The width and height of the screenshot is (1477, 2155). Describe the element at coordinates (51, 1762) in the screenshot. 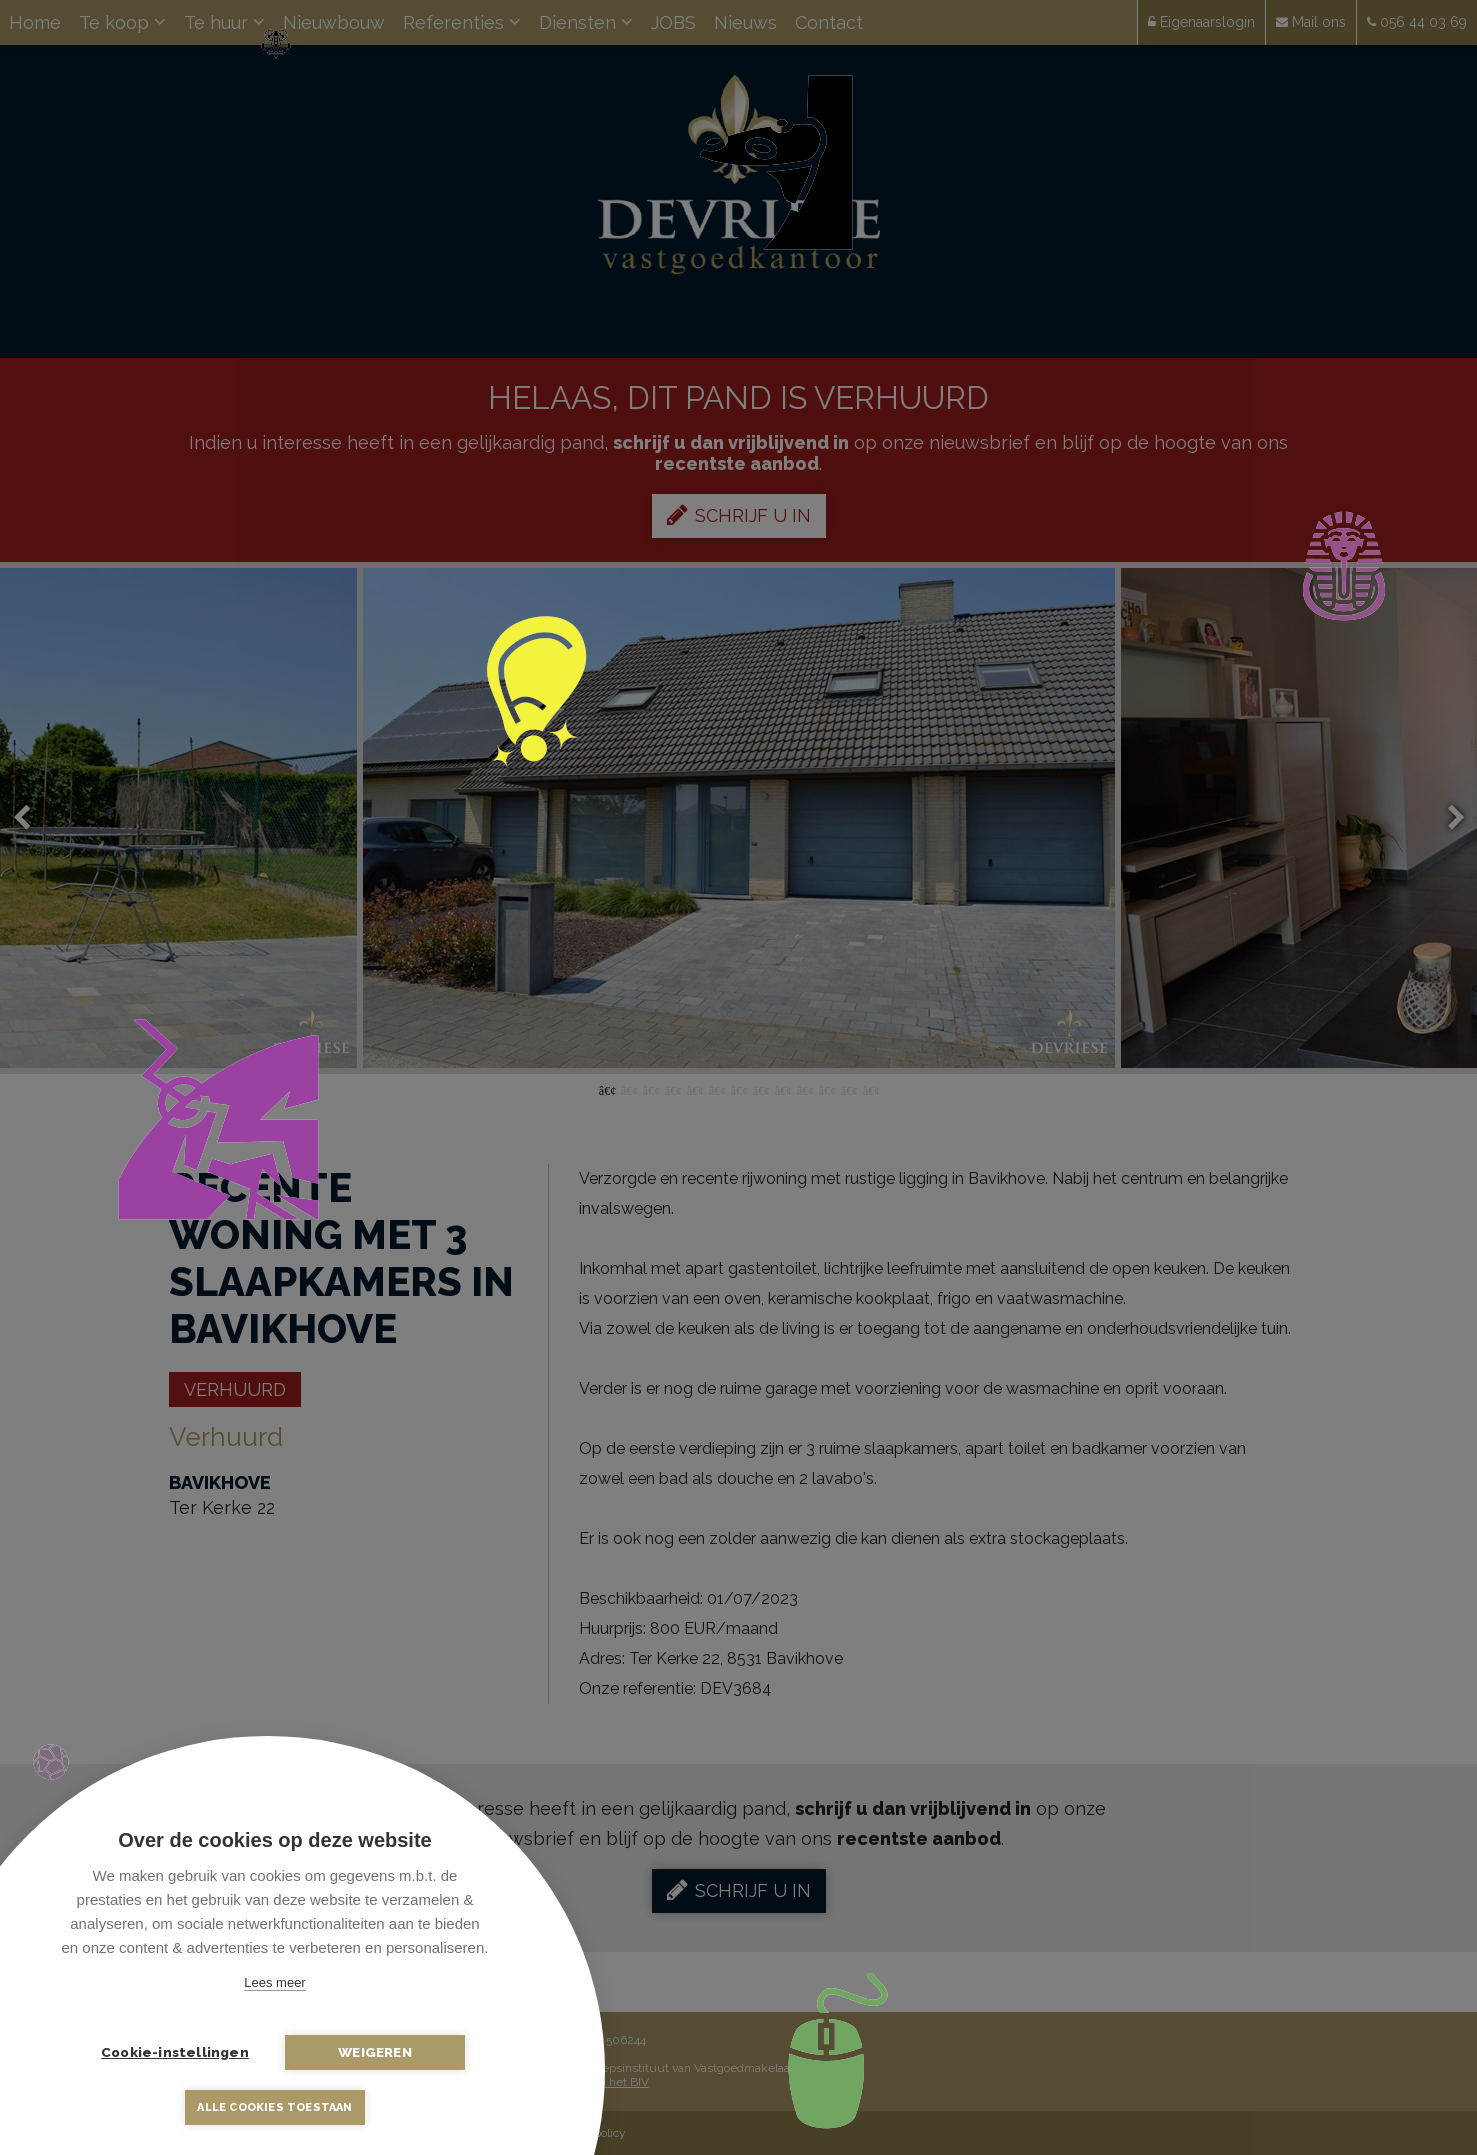

I see `stone or boulder game element` at that location.